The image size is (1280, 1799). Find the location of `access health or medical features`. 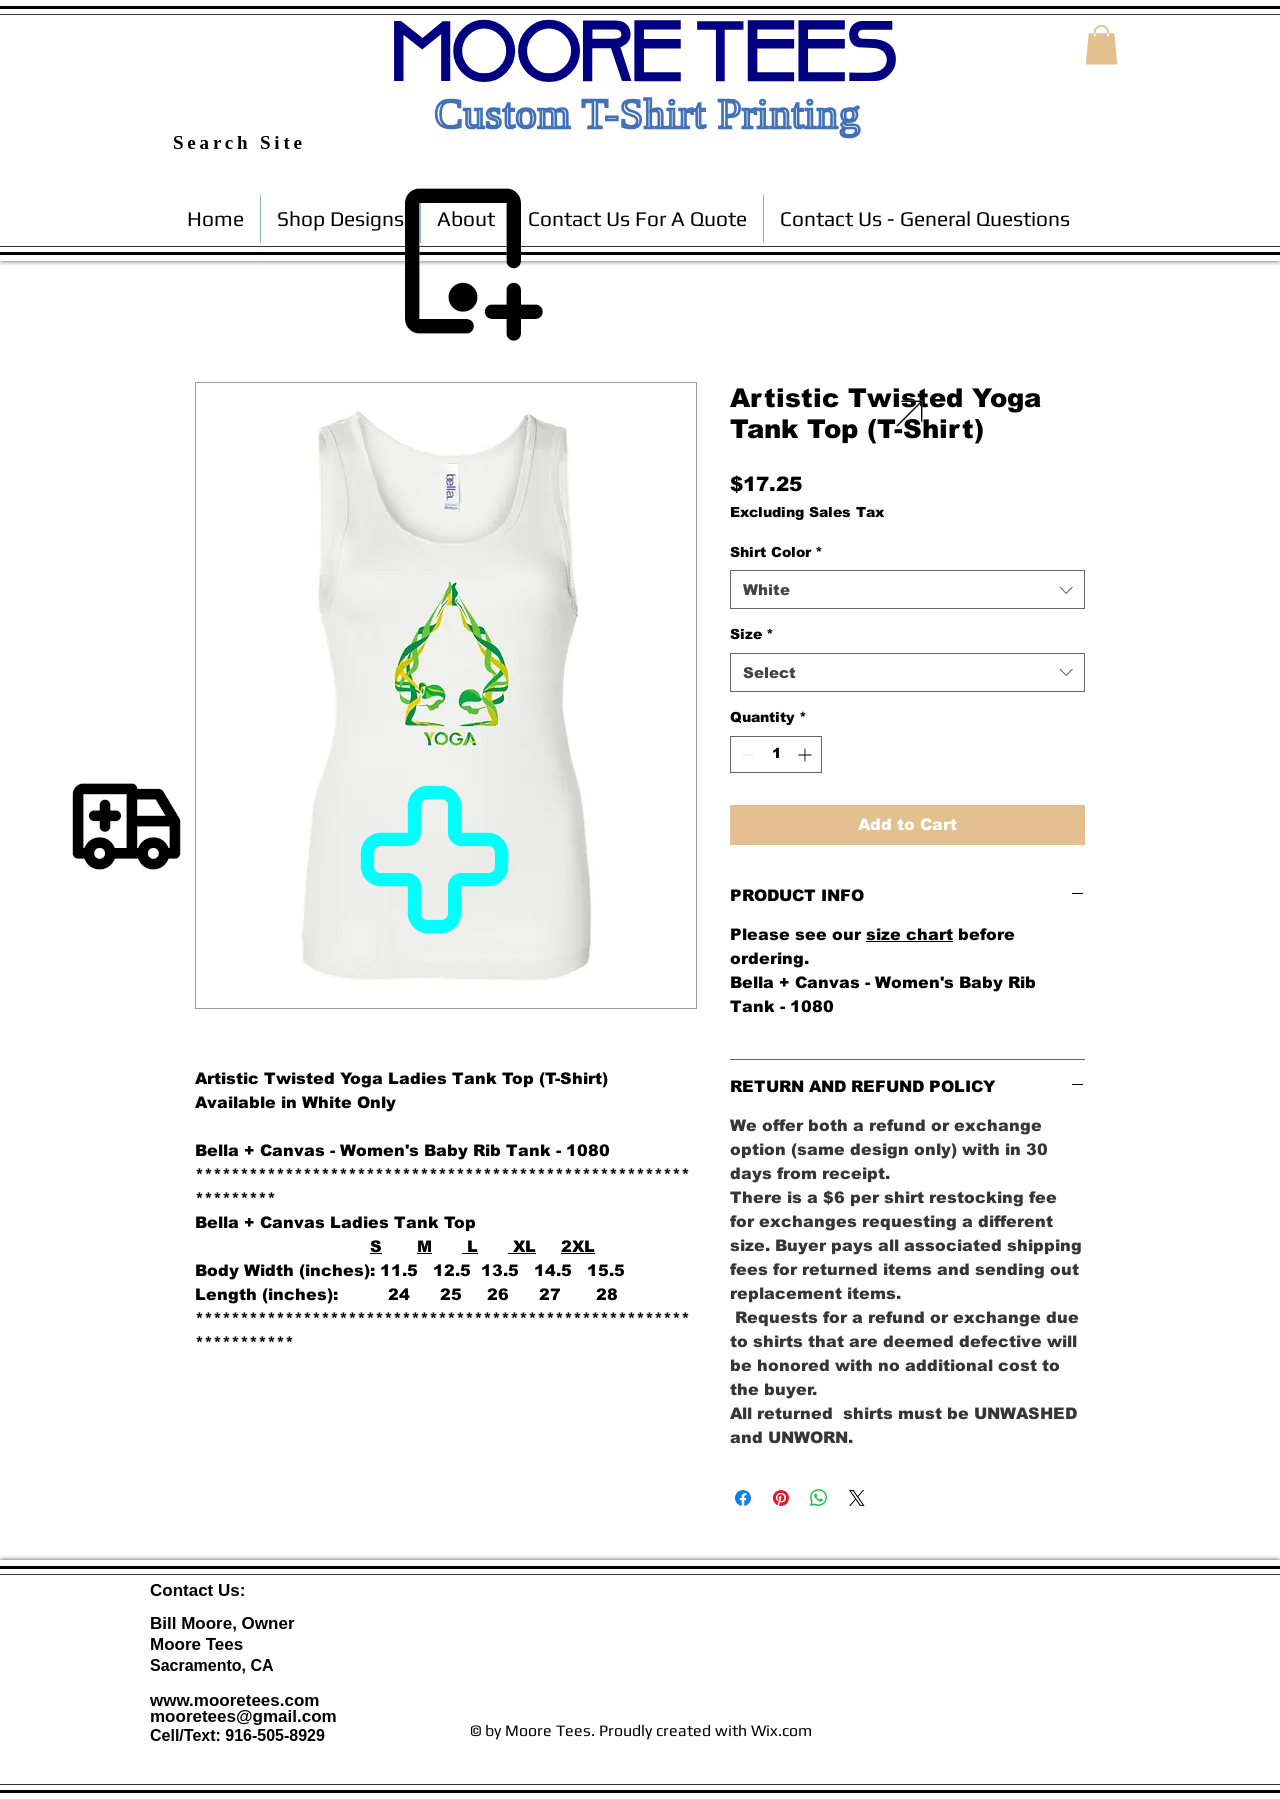

access health or medical features is located at coordinates (434, 859).